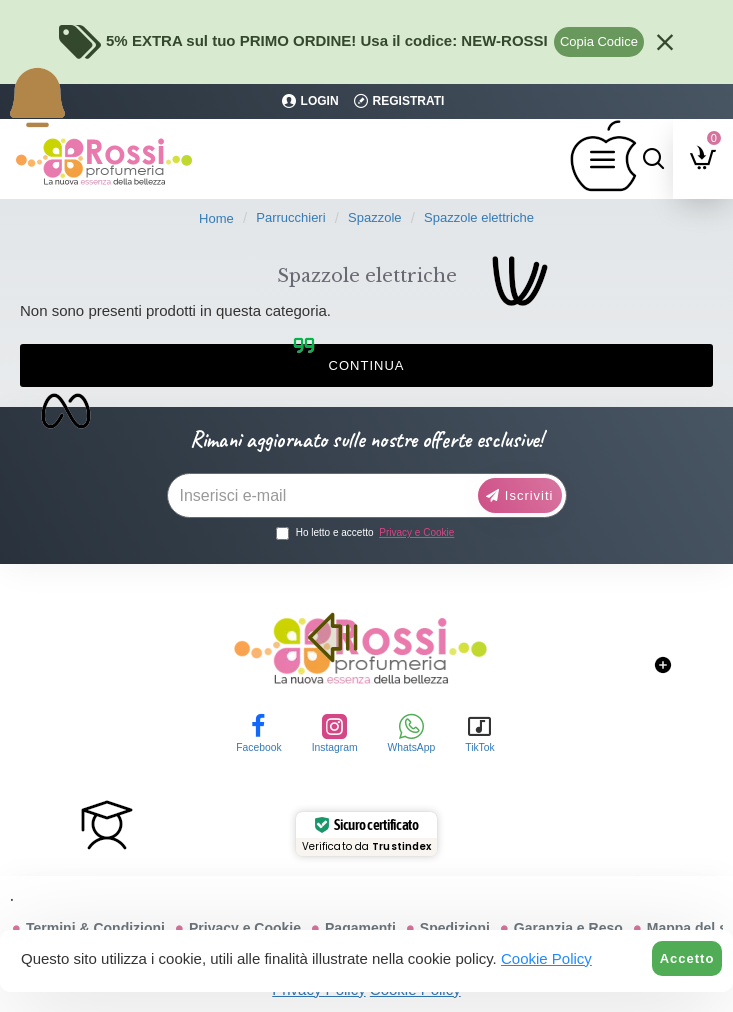 Image resolution: width=733 pixels, height=1012 pixels. What do you see at coordinates (107, 826) in the screenshot?
I see `view student profile or account` at bounding box center [107, 826].